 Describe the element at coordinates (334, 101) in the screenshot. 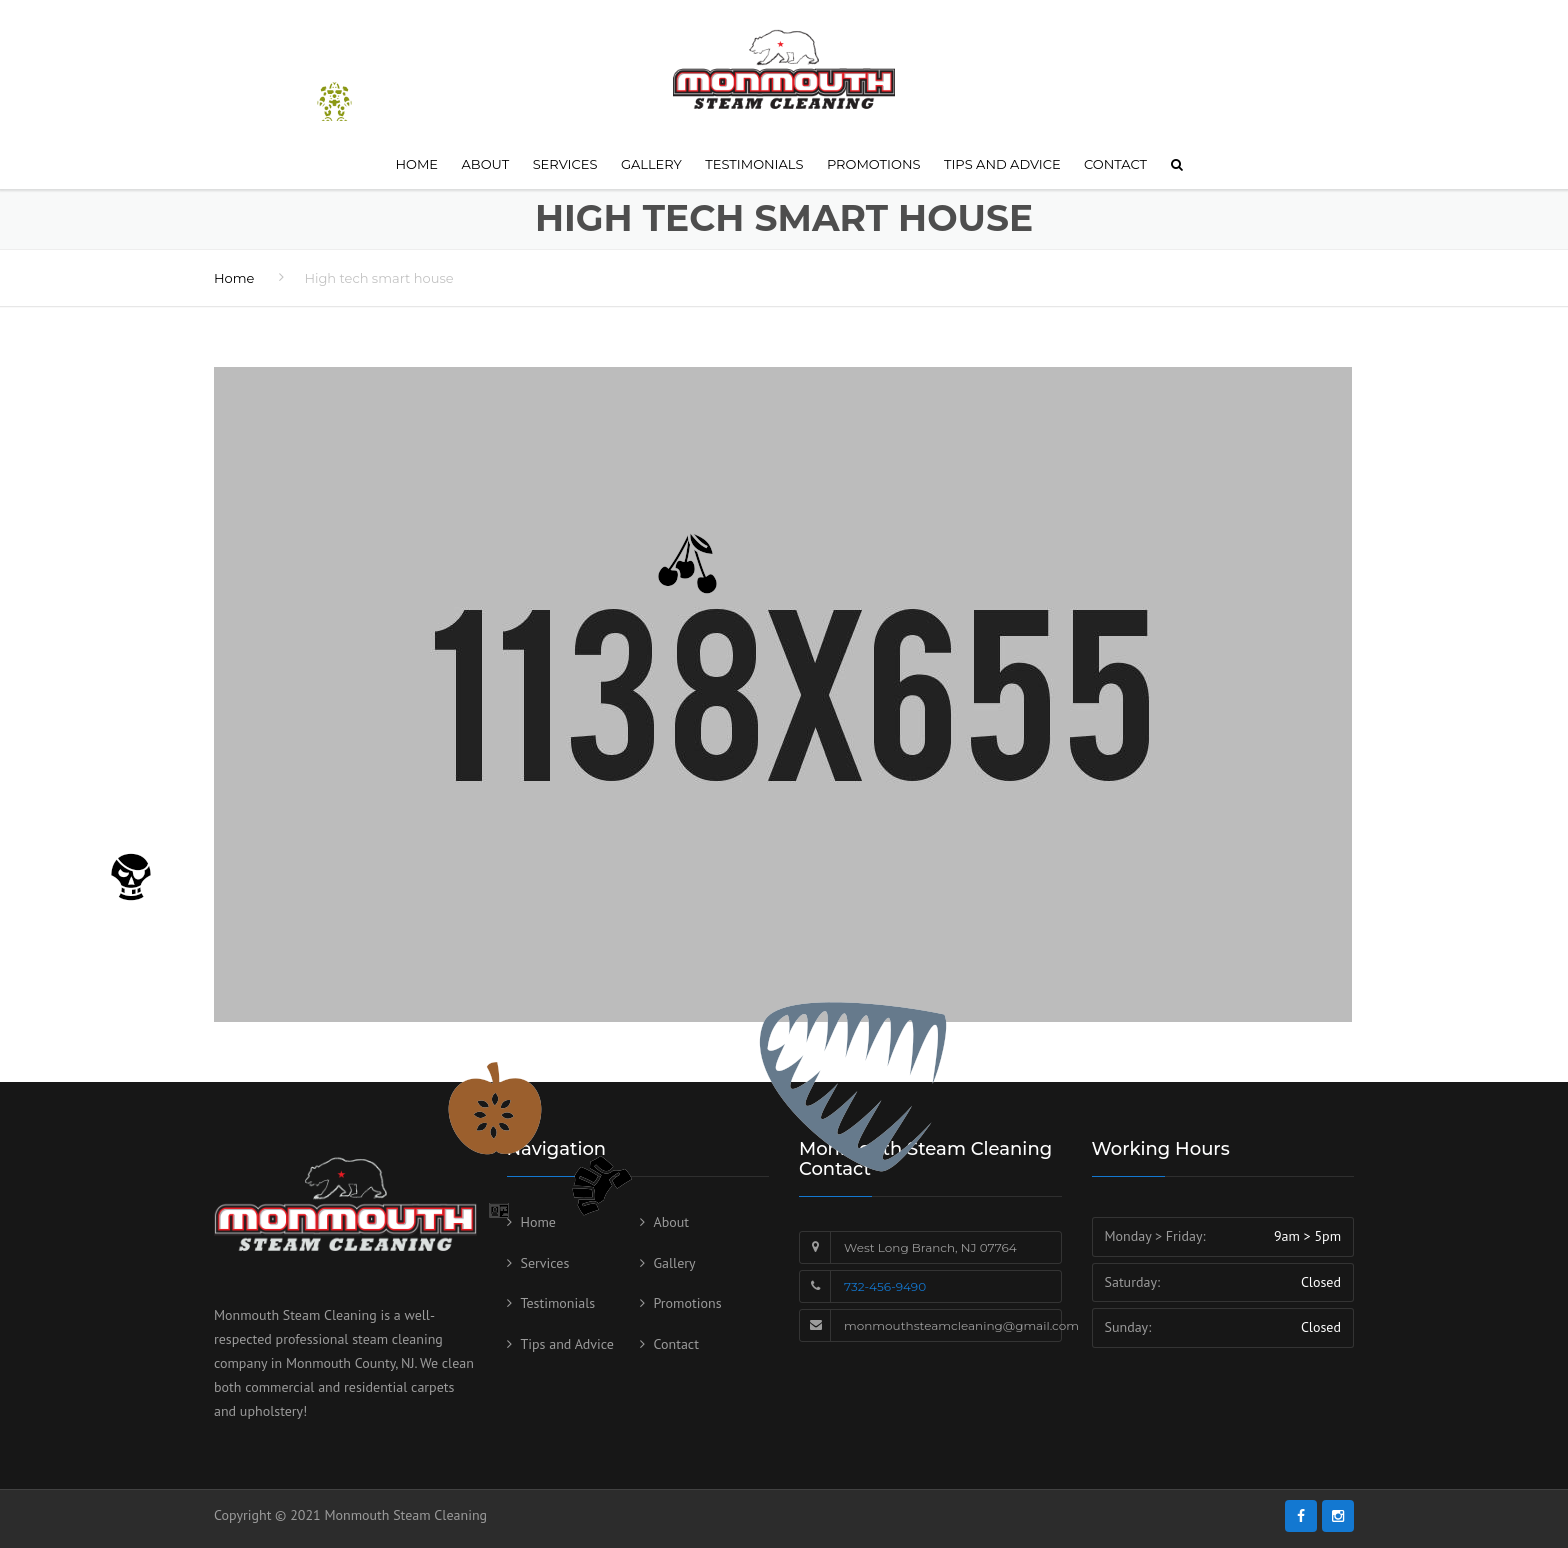

I see `access robot or mech character selection` at that location.